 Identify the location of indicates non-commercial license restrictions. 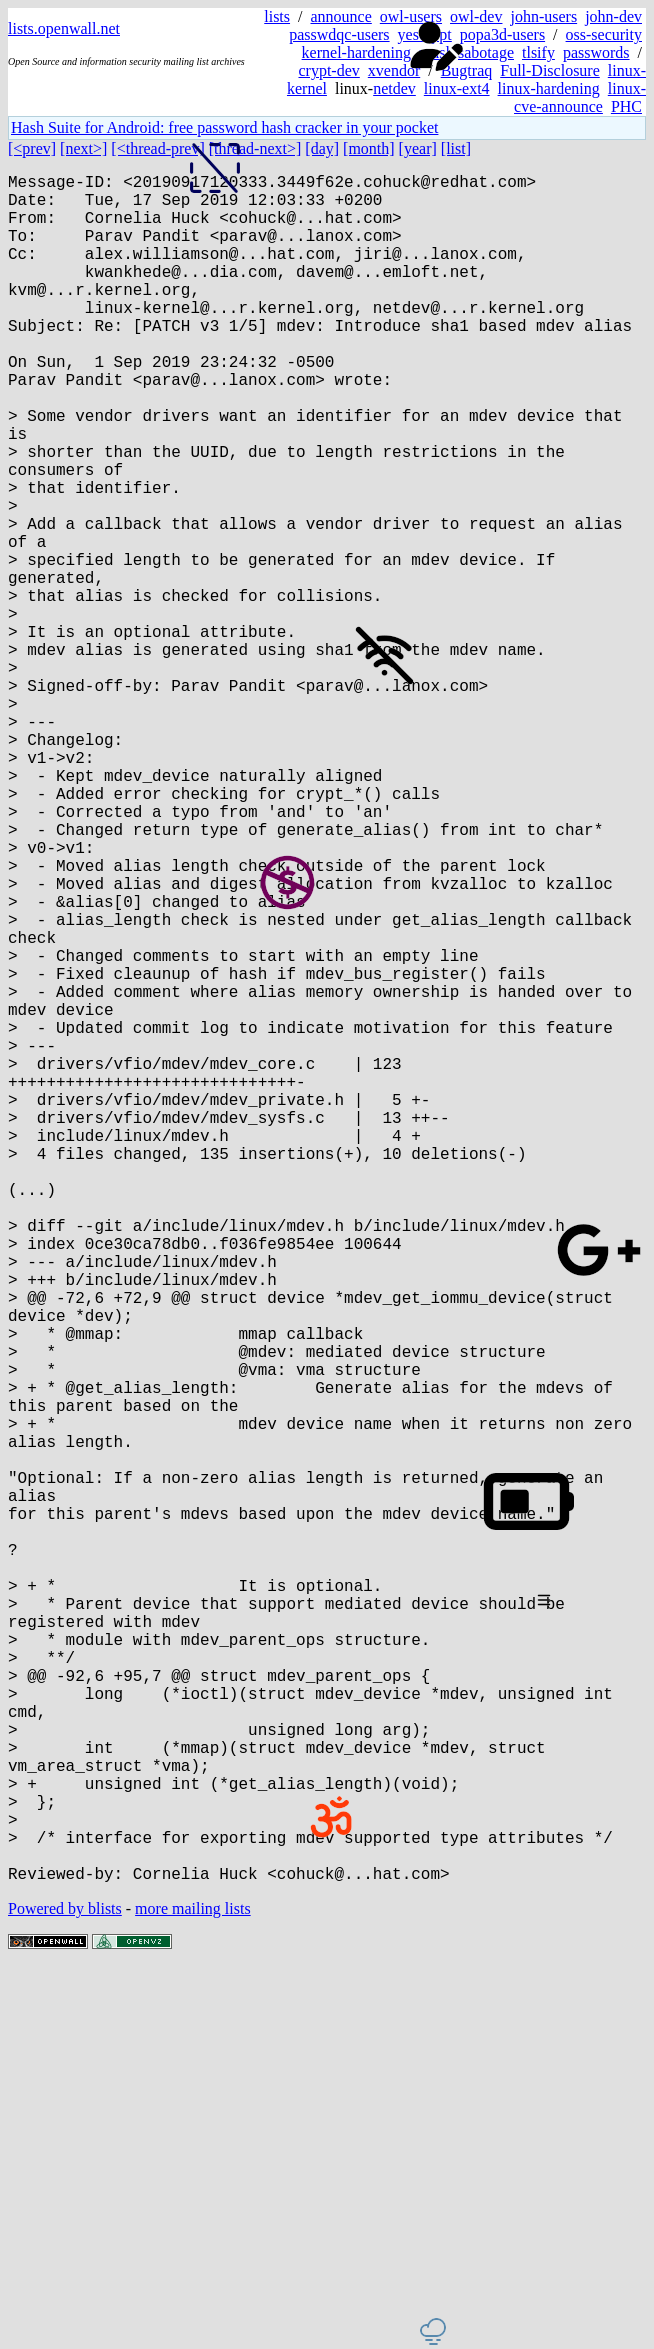
(287, 882).